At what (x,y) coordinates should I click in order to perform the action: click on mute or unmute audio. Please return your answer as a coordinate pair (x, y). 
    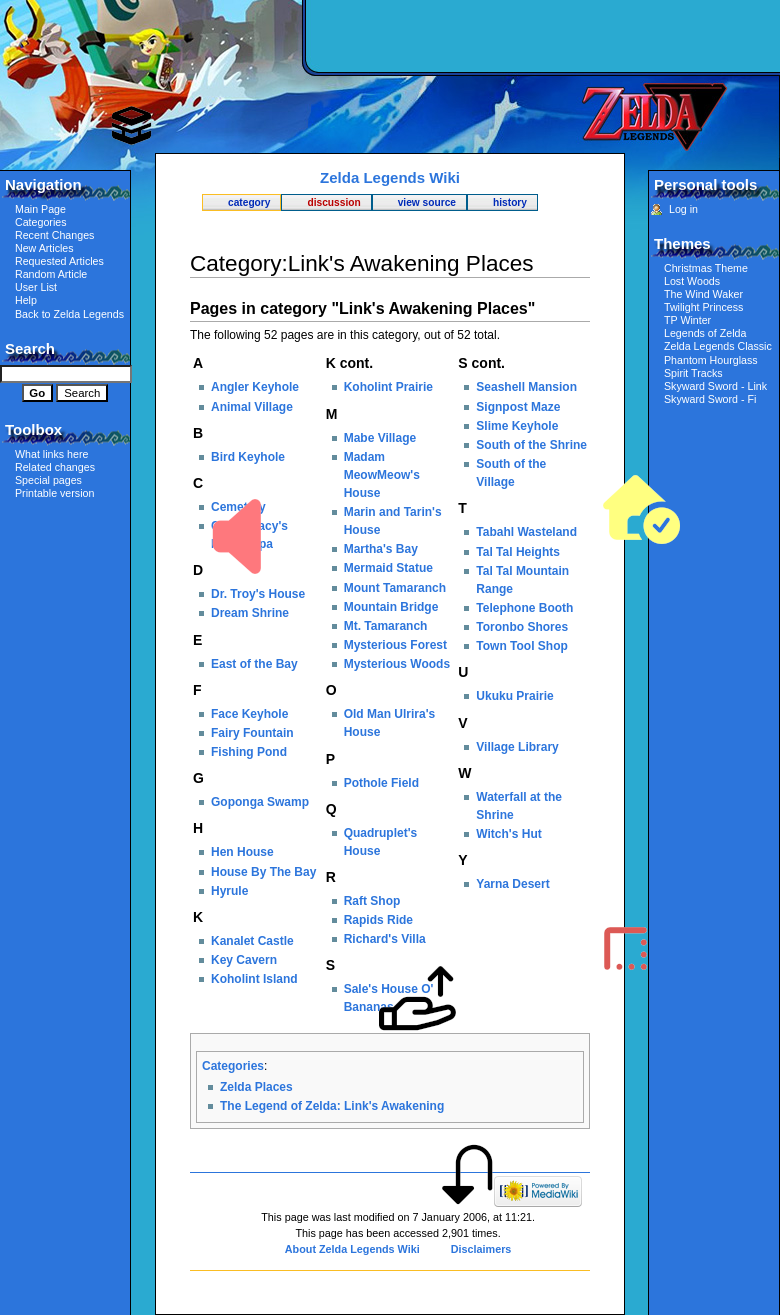
    Looking at the image, I should click on (239, 536).